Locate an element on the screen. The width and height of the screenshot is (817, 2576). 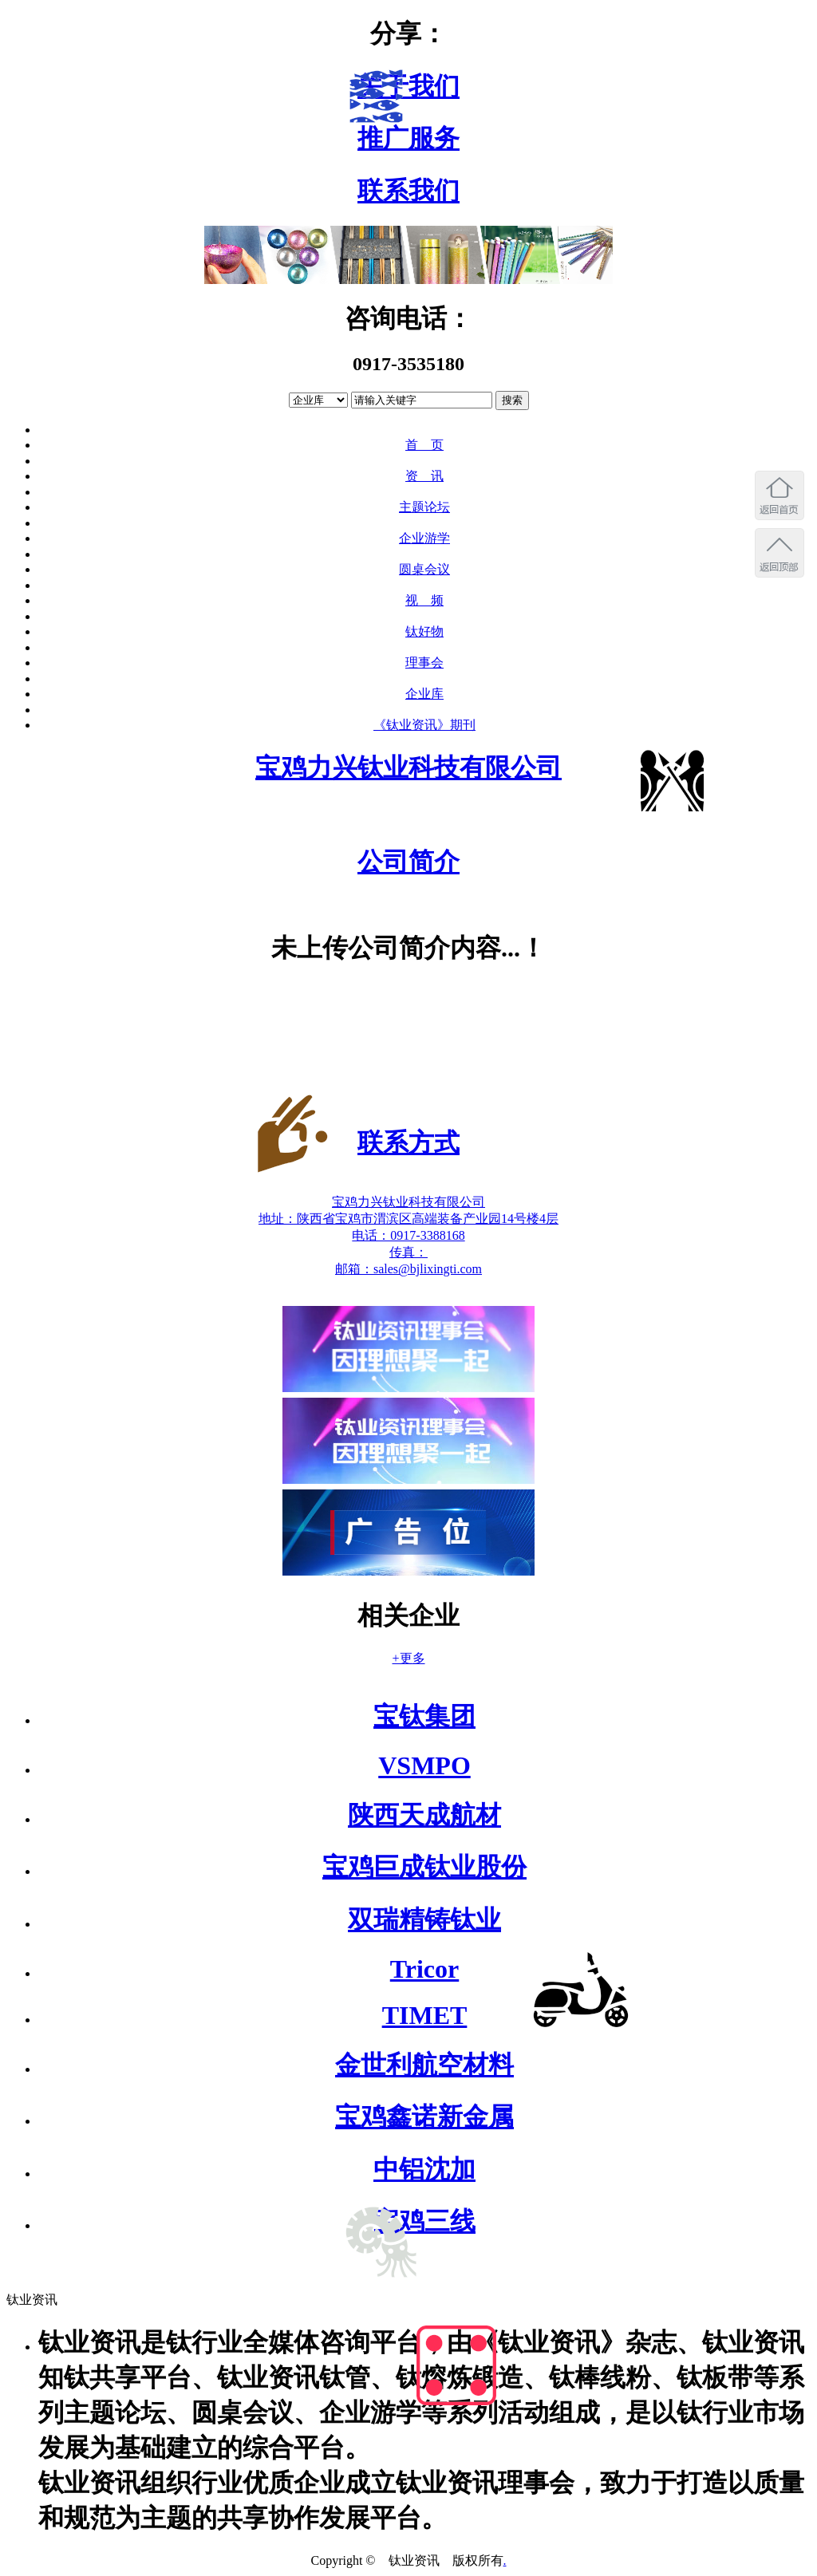
select scooter as transportation mode is located at coordinates (581, 1990).